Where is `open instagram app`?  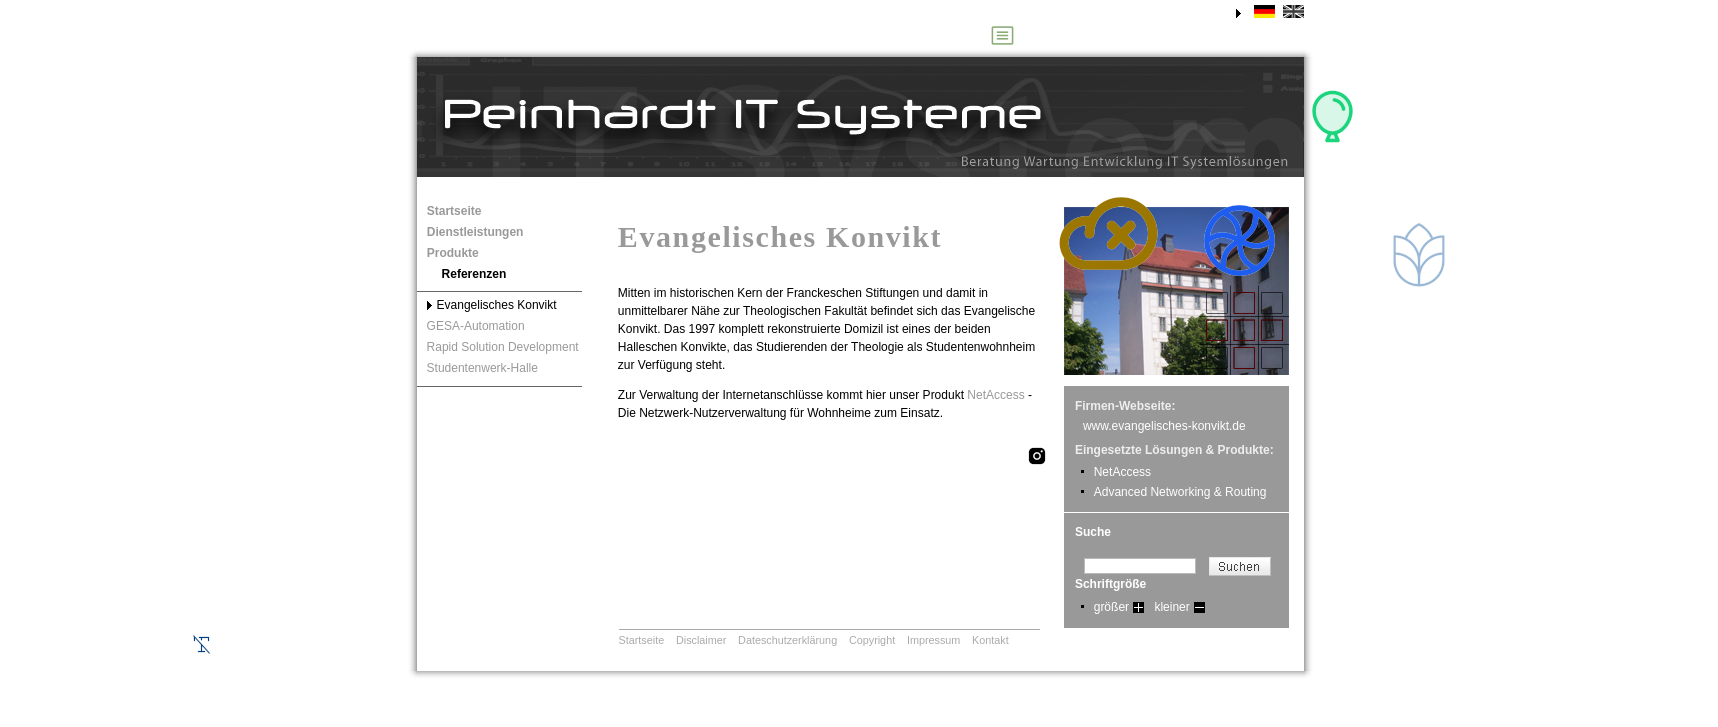
open instagram app is located at coordinates (1037, 456).